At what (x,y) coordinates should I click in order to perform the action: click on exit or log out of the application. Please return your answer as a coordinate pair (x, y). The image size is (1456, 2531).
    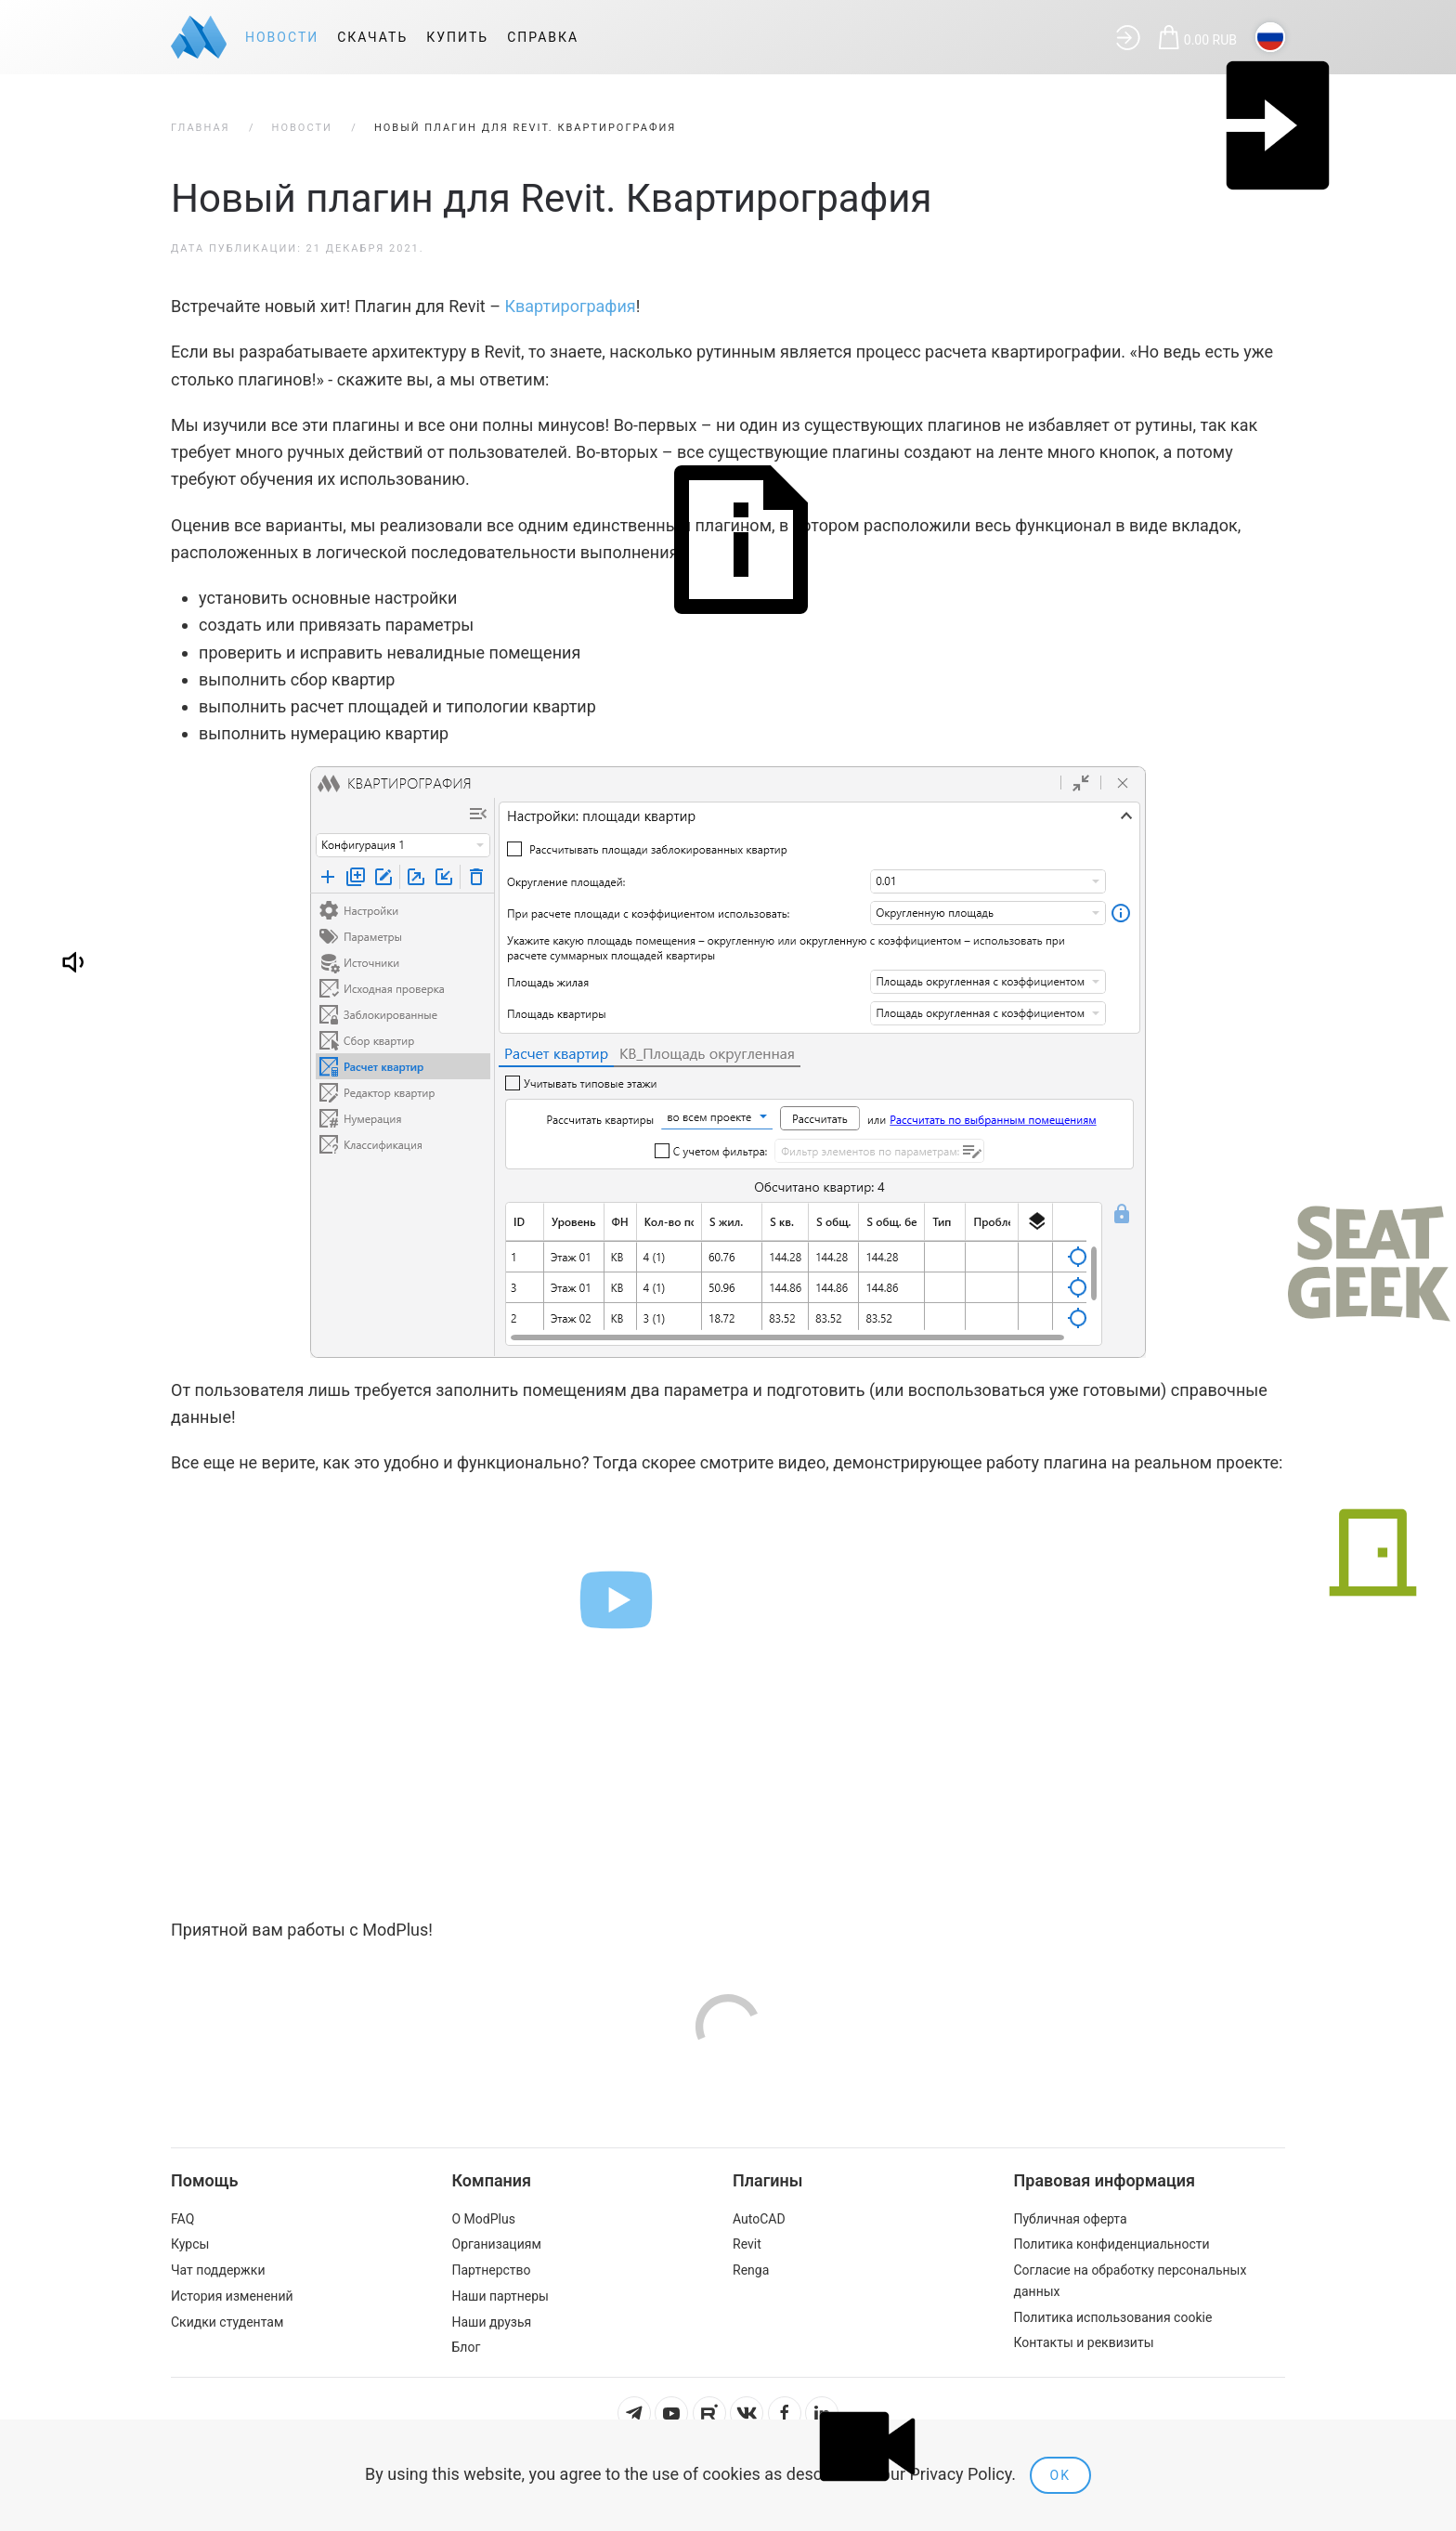
    Looking at the image, I should click on (1372, 1552).